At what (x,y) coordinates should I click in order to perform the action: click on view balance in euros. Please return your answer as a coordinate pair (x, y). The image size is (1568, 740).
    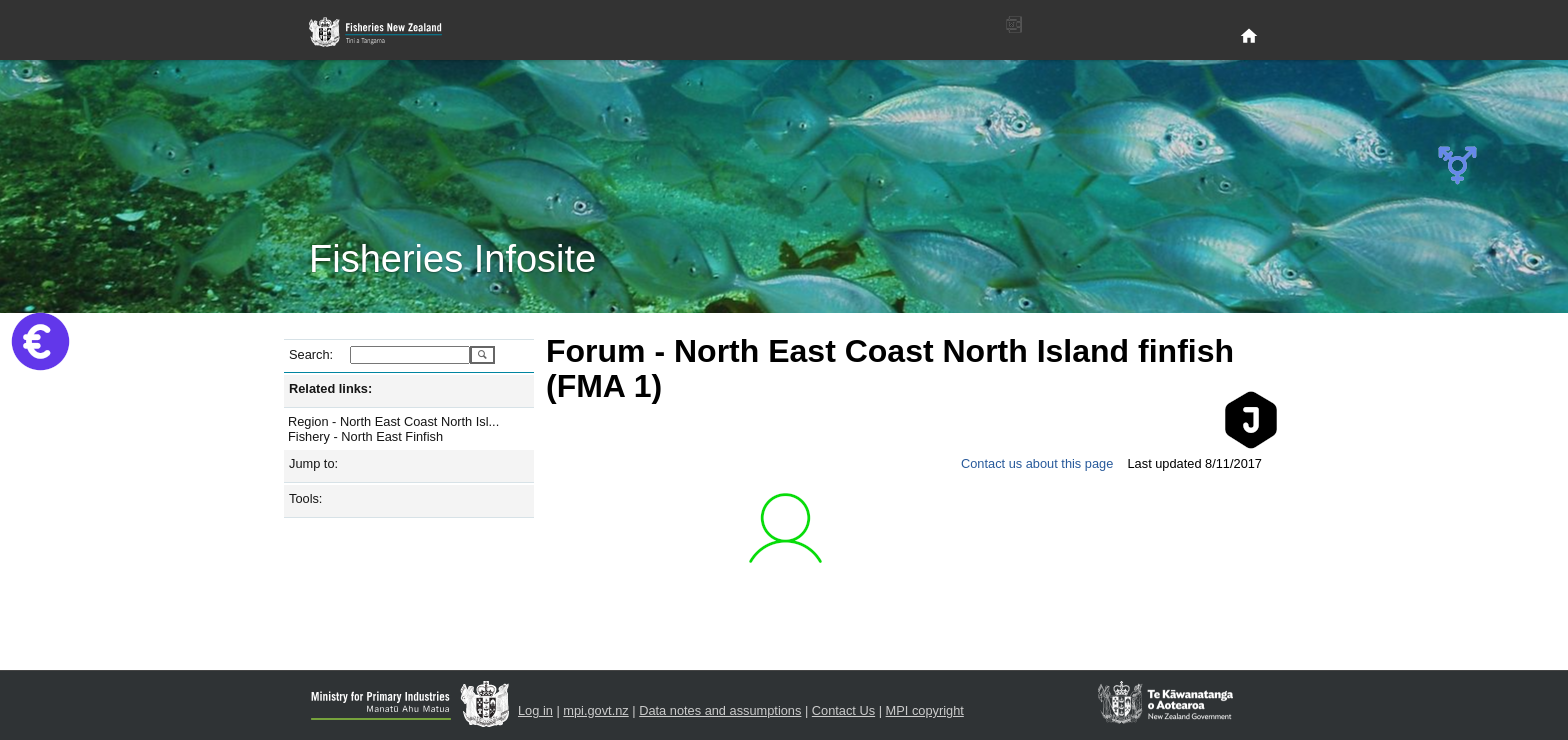
    Looking at the image, I should click on (40, 341).